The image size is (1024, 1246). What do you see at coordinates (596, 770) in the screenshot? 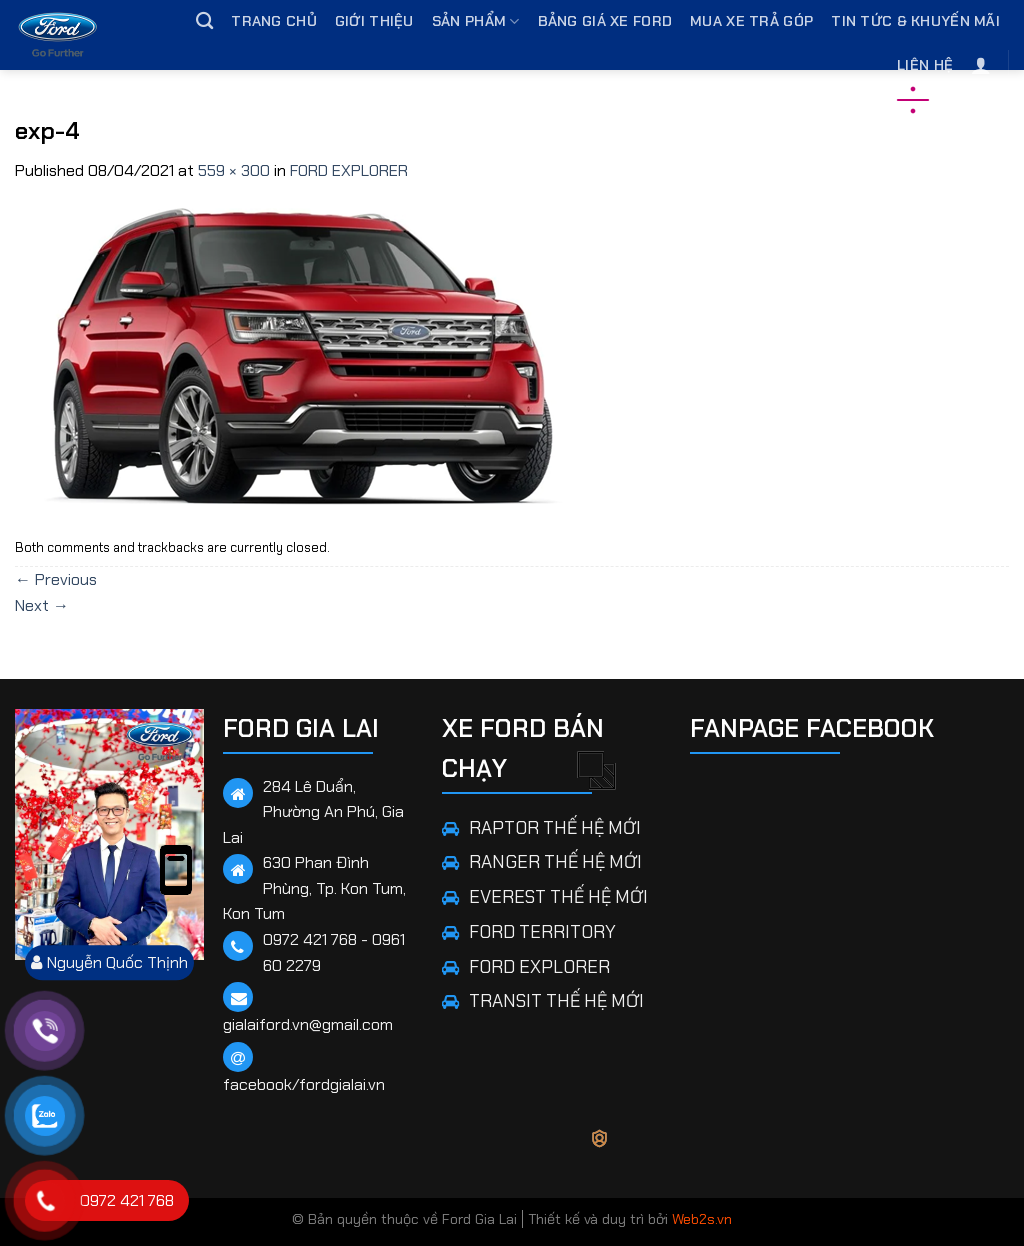
I see `remove or subtract a selected item` at bounding box center [596, 770].